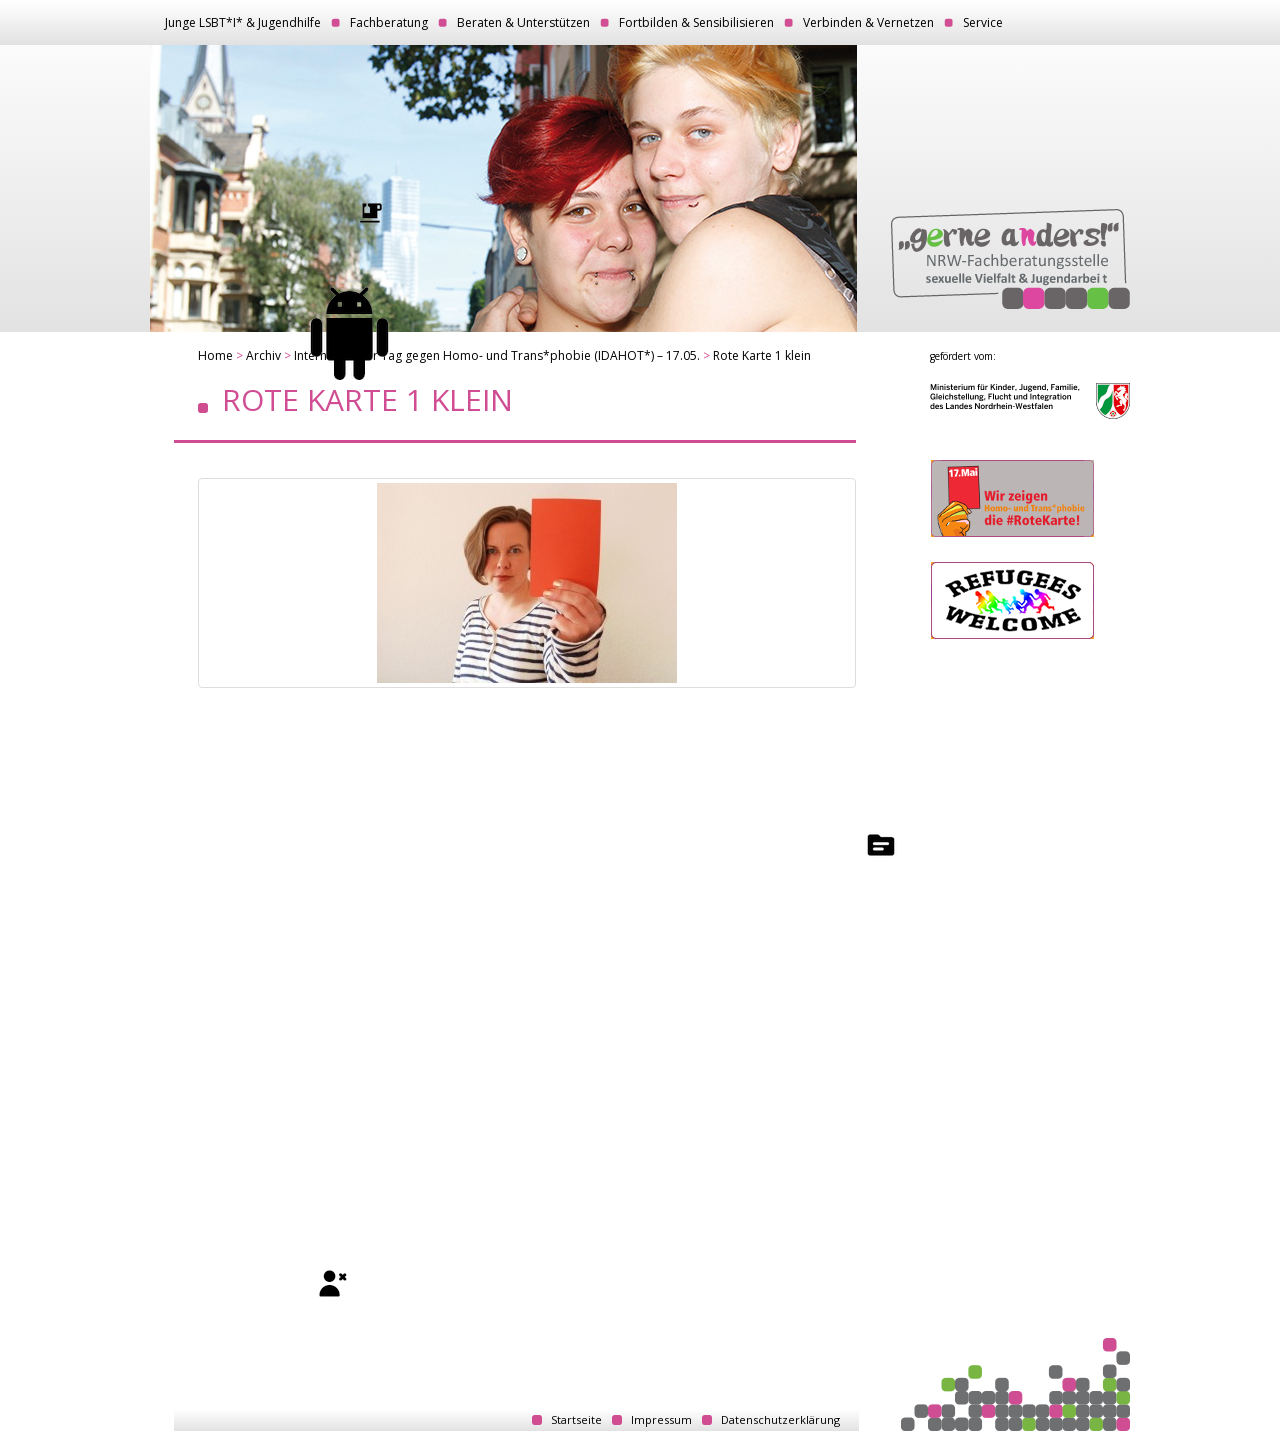 The height and width of the screenshot is (1431, 1280). What do you see at coordinates (349, 333) in the screenshot?
I see `android device or operating system indicator` at bounding box center [349, 333].